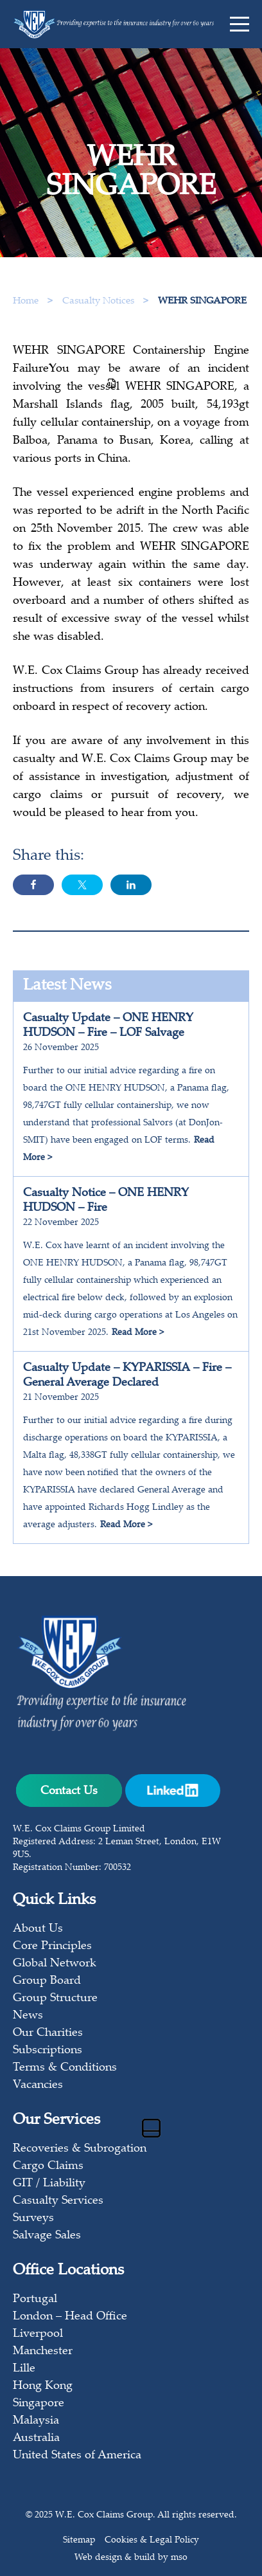 This screenshot has height=2576, width=262. Describe the element at coordinates (112, 383) in the screenshot. I see `open audio file` at that location.